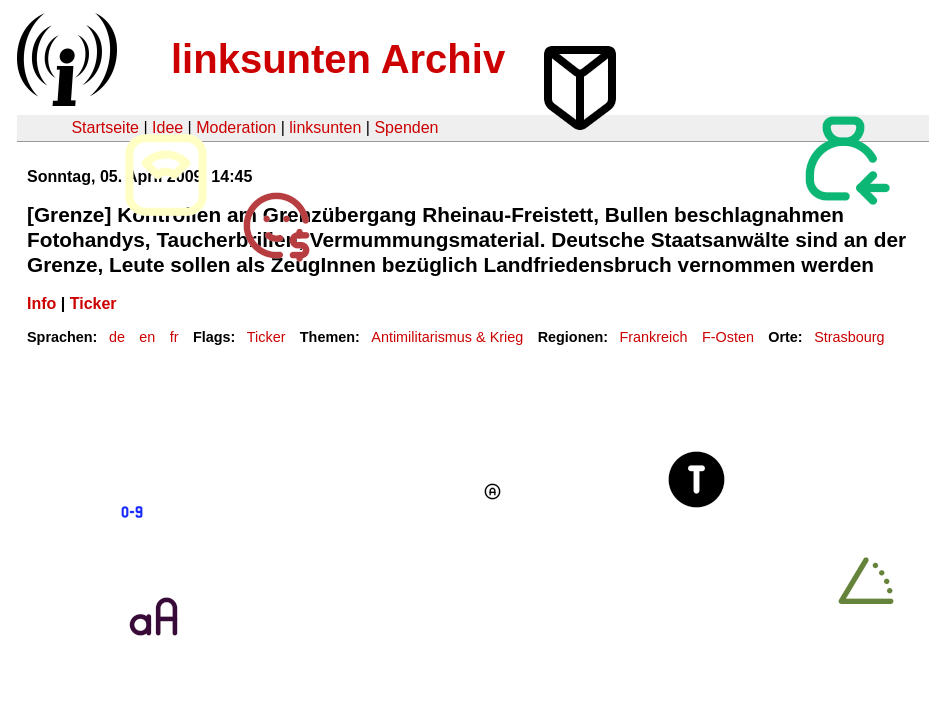  What do you see at coordinates (166, 175) in the screenshot?
I see `view weight or measurement data` at bounding box center [166, 175].